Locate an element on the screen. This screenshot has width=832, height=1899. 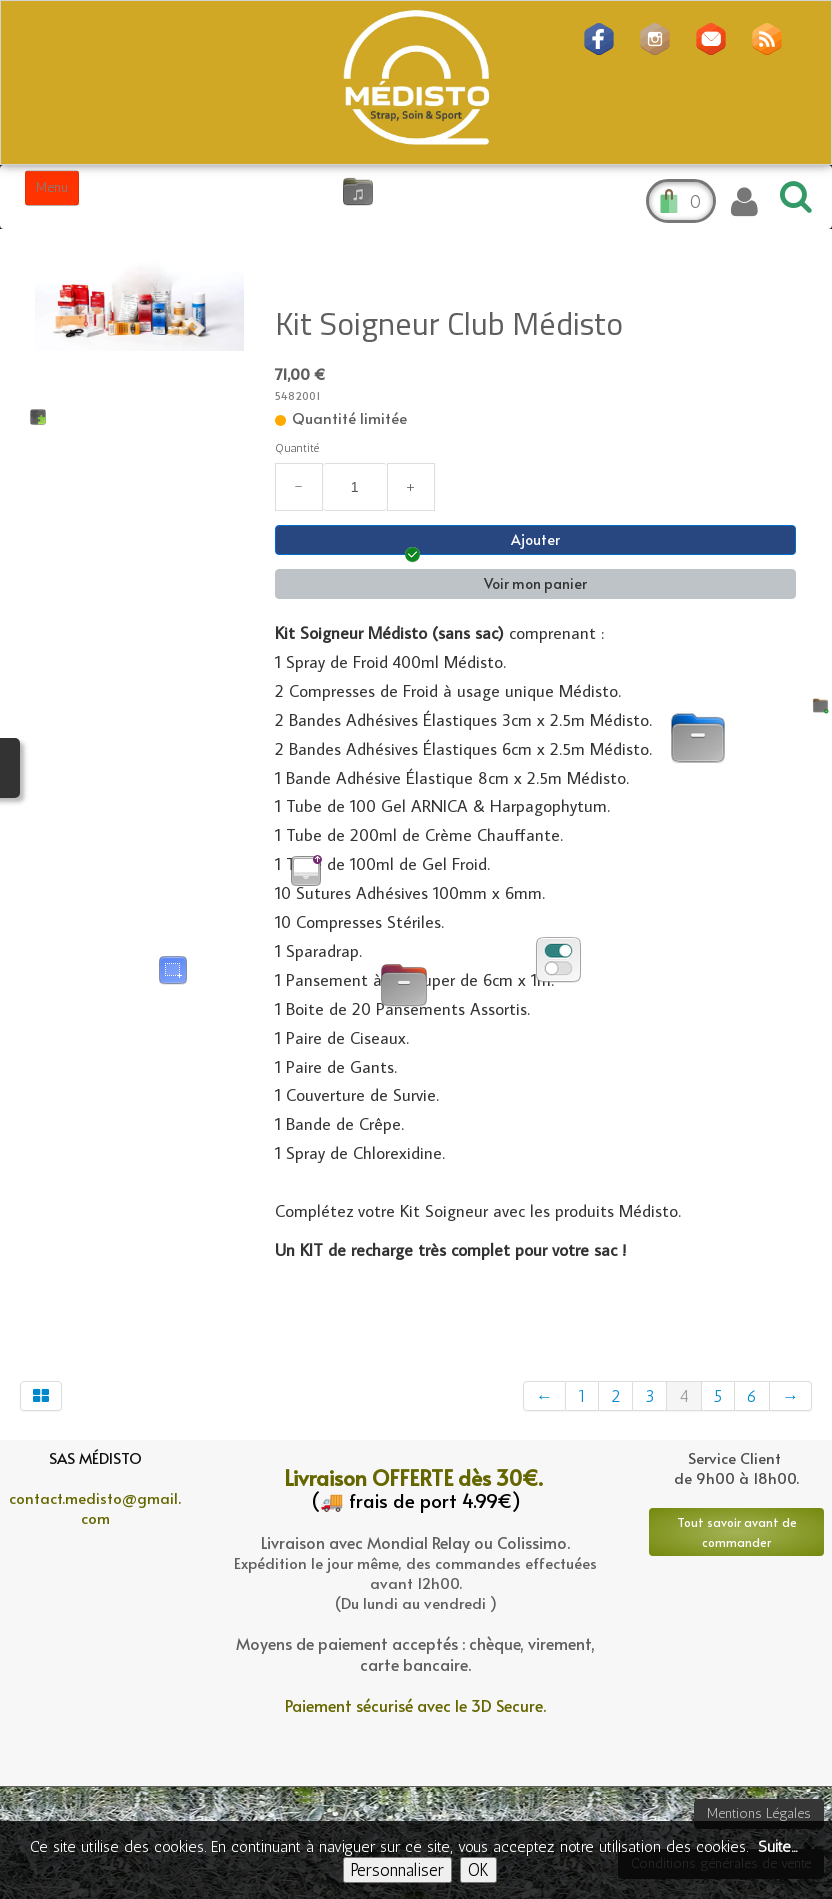
open your music folder is located at coordinates (358, 191).